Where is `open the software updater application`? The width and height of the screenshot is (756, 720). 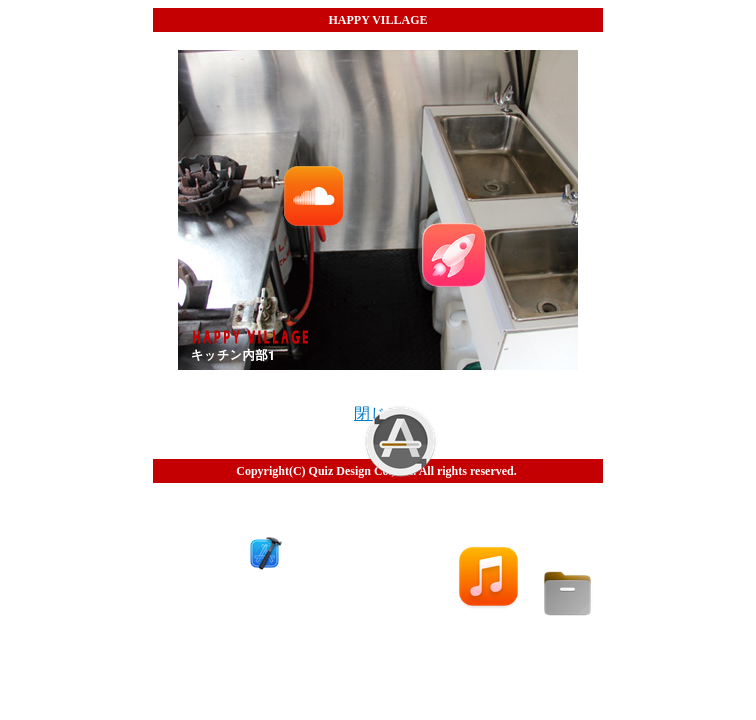
open the software updater application is located at coordinates (400, 441).